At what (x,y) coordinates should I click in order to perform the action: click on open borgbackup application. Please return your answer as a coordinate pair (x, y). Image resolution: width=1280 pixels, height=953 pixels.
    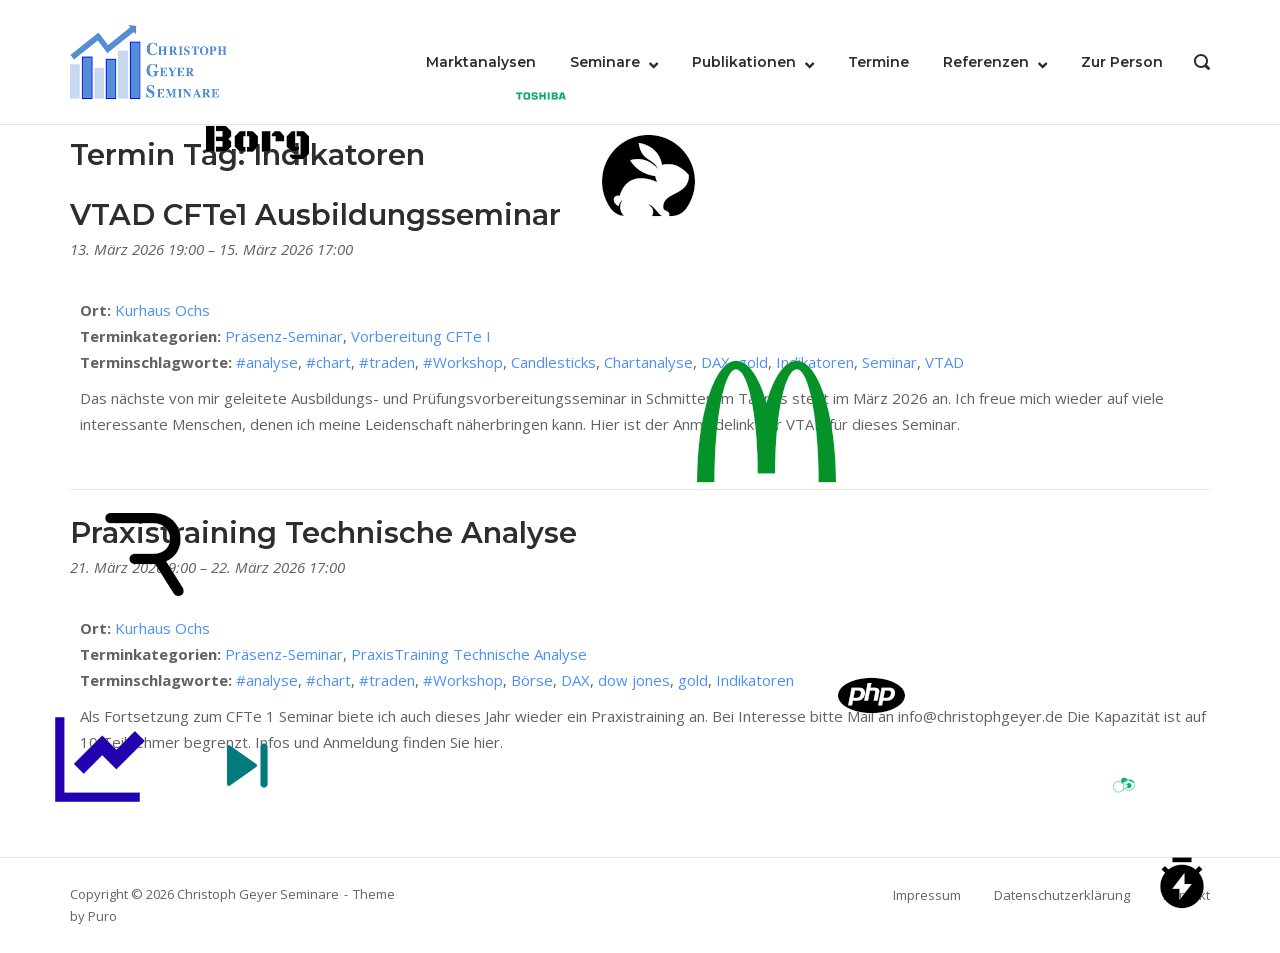
    Looking at the image, I should click on (257, 142).